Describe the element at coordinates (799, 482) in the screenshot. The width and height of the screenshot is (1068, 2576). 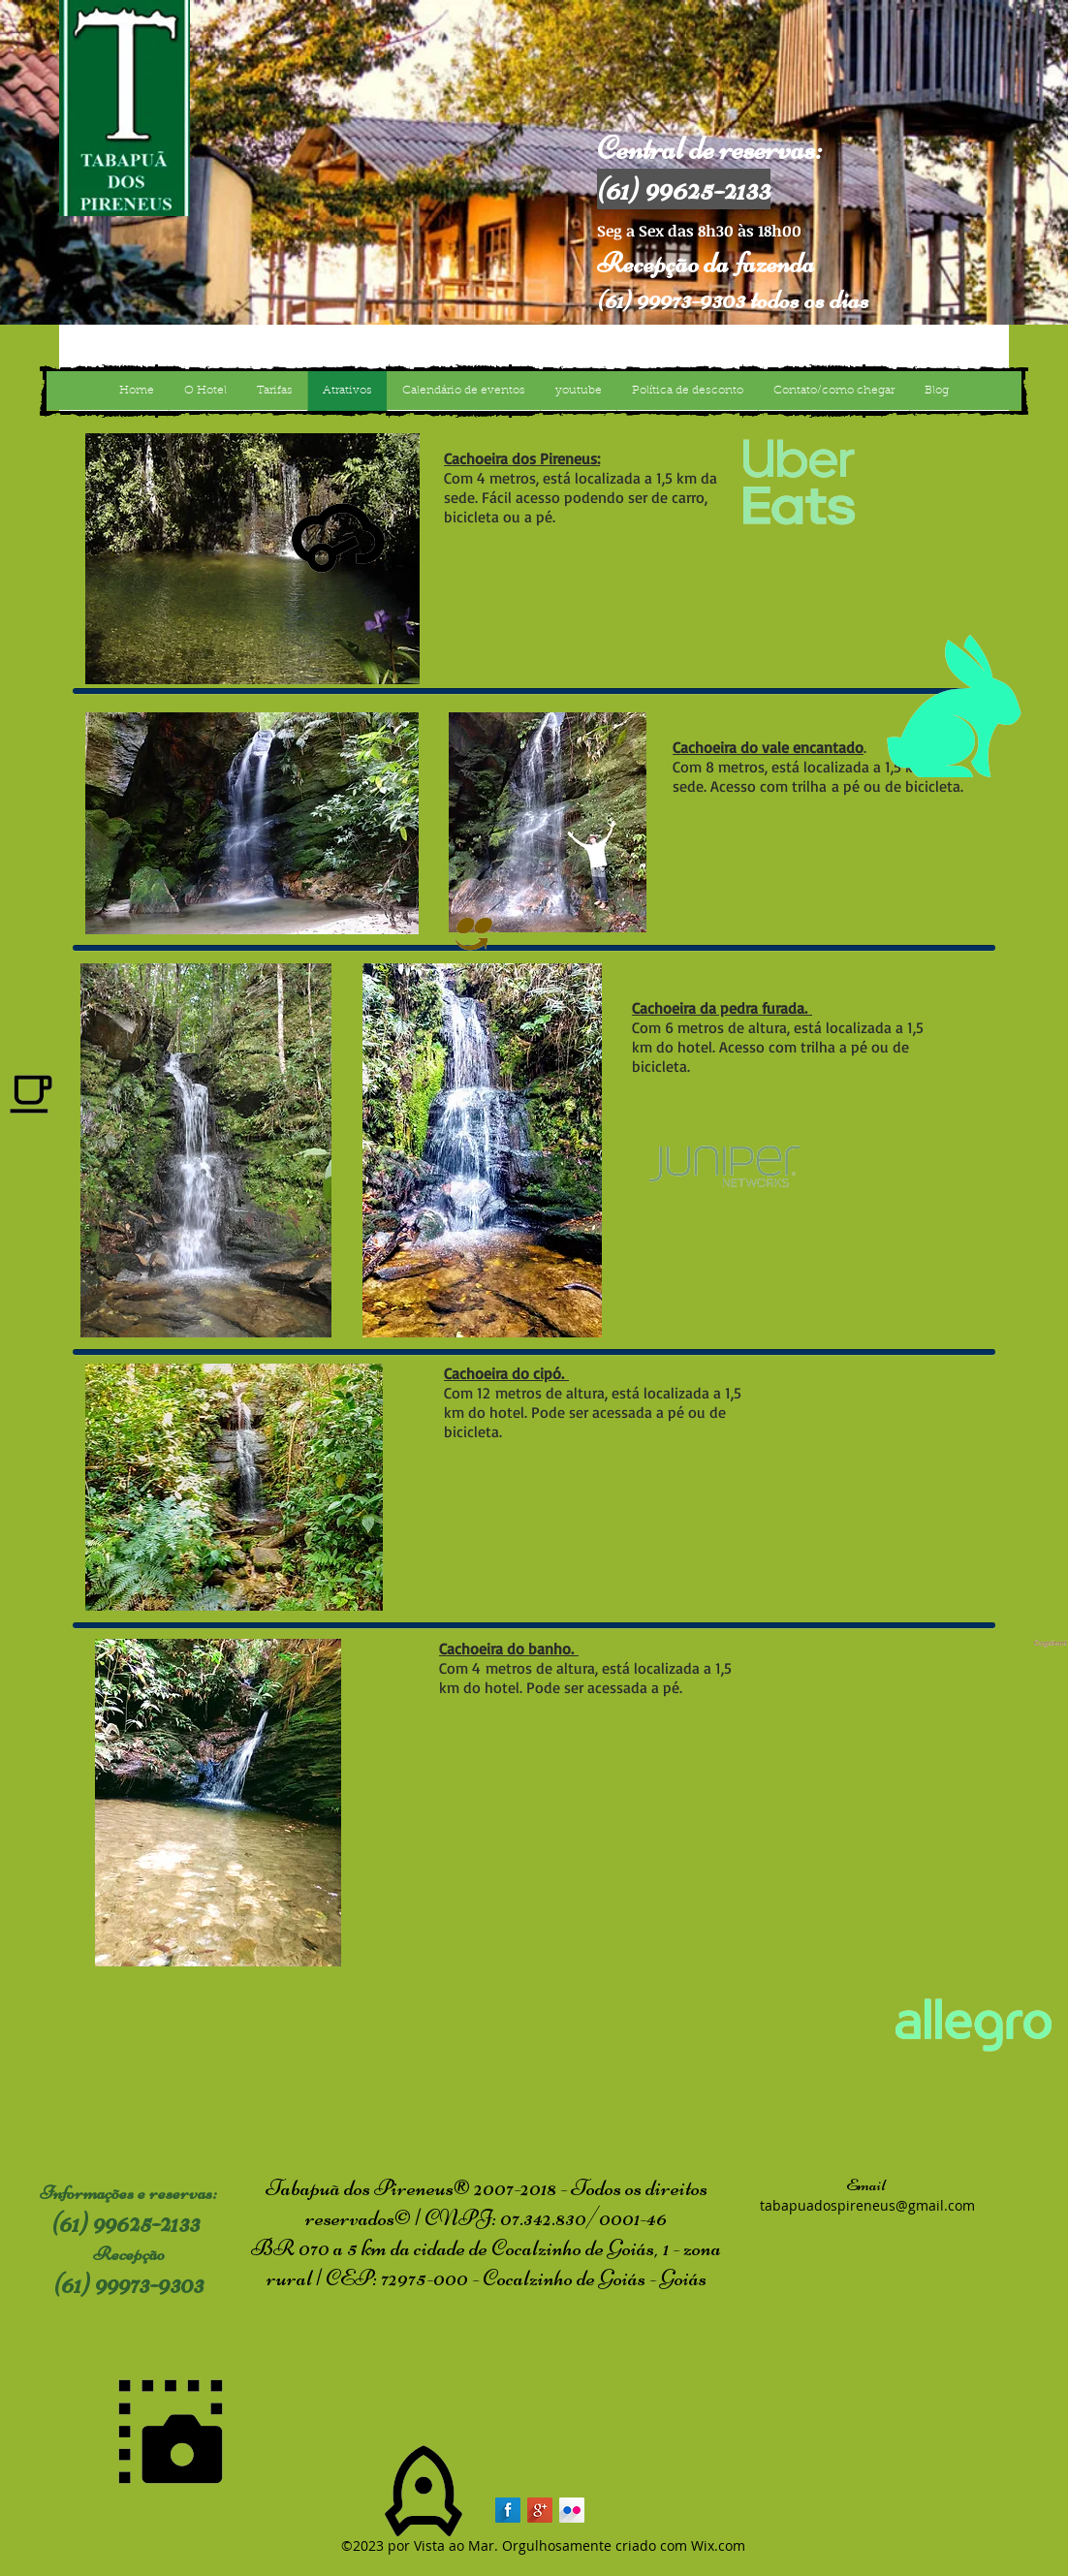
I see `open the Uber Eats app` at that location.